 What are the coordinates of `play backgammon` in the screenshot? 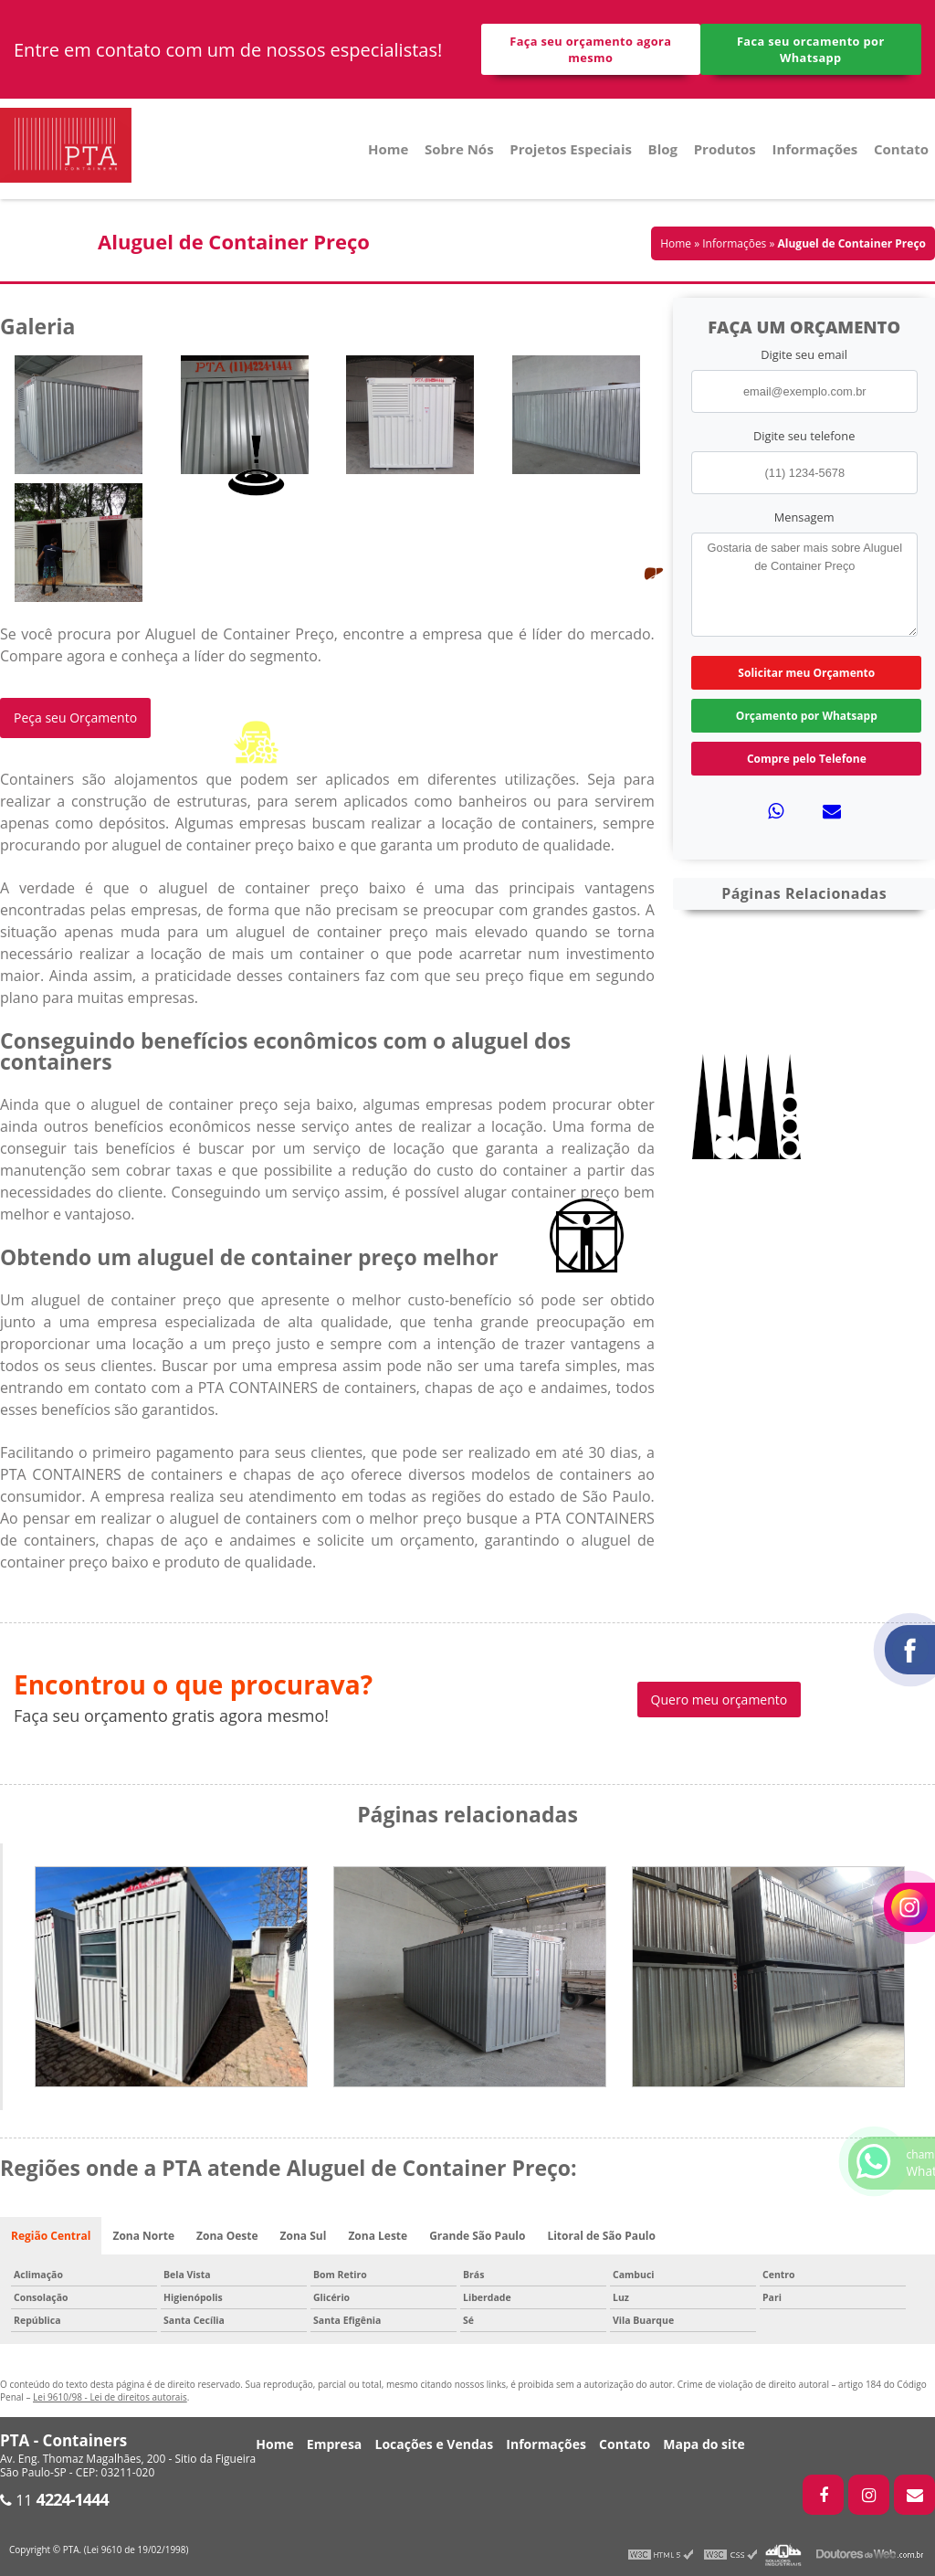 It's located at (746, 1104).